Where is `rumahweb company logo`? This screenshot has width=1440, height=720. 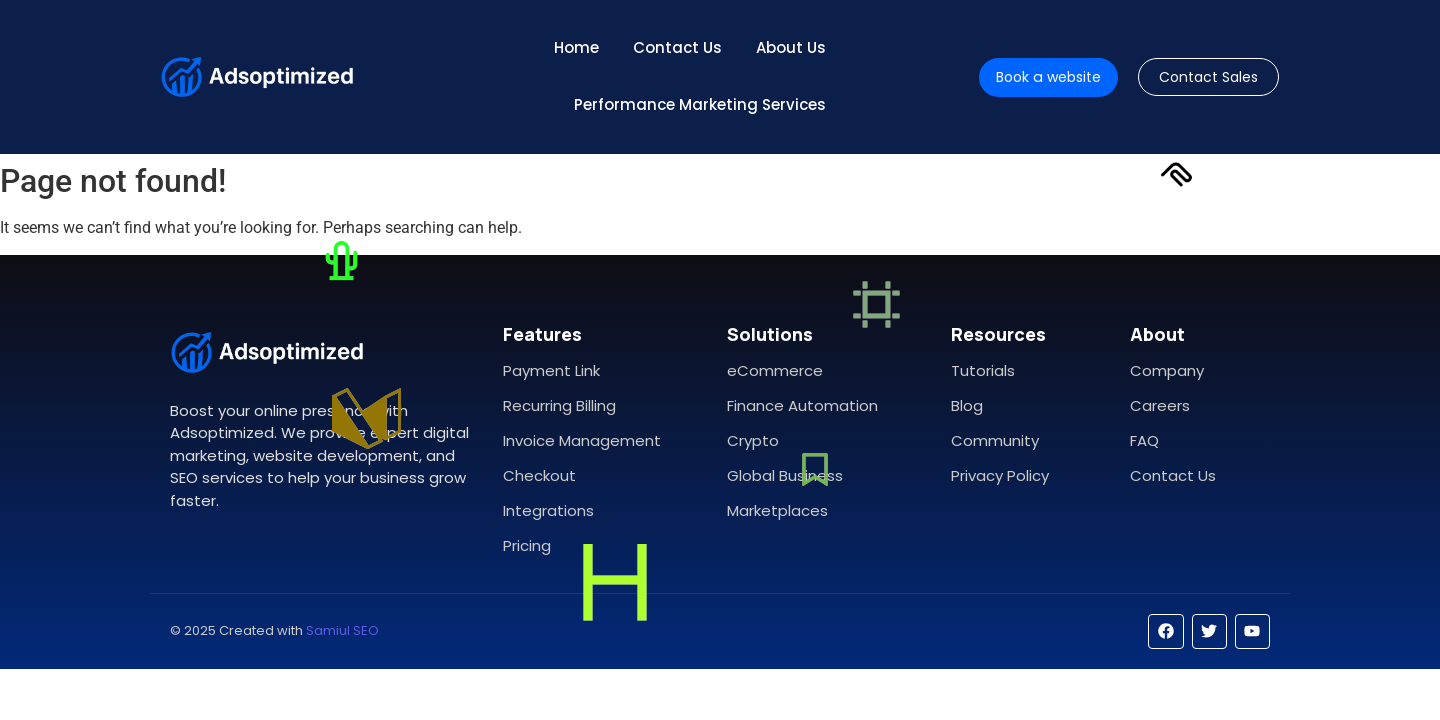 rumahweb company logo is located at coordinates (1176, 174).